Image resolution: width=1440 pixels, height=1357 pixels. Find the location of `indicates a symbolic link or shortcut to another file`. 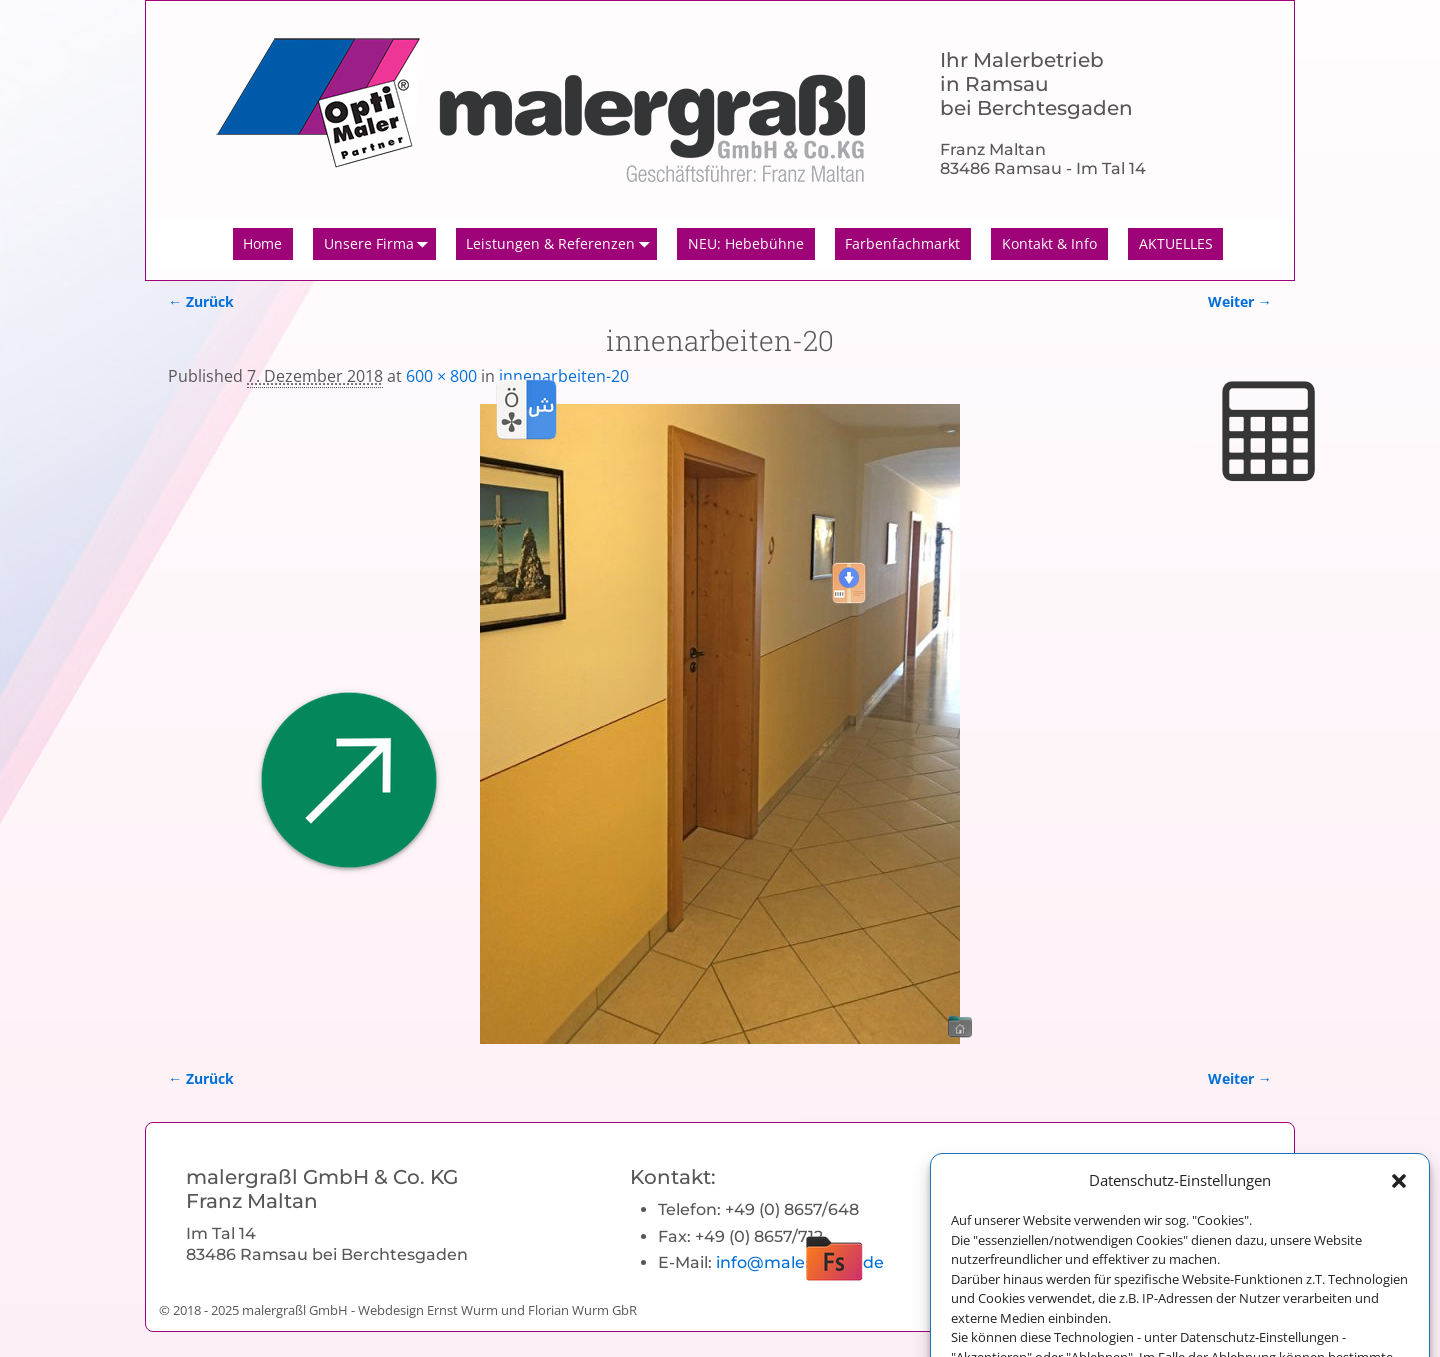

indicates a symbolic link or shortcut to another file is located at coordinates (349, 780).